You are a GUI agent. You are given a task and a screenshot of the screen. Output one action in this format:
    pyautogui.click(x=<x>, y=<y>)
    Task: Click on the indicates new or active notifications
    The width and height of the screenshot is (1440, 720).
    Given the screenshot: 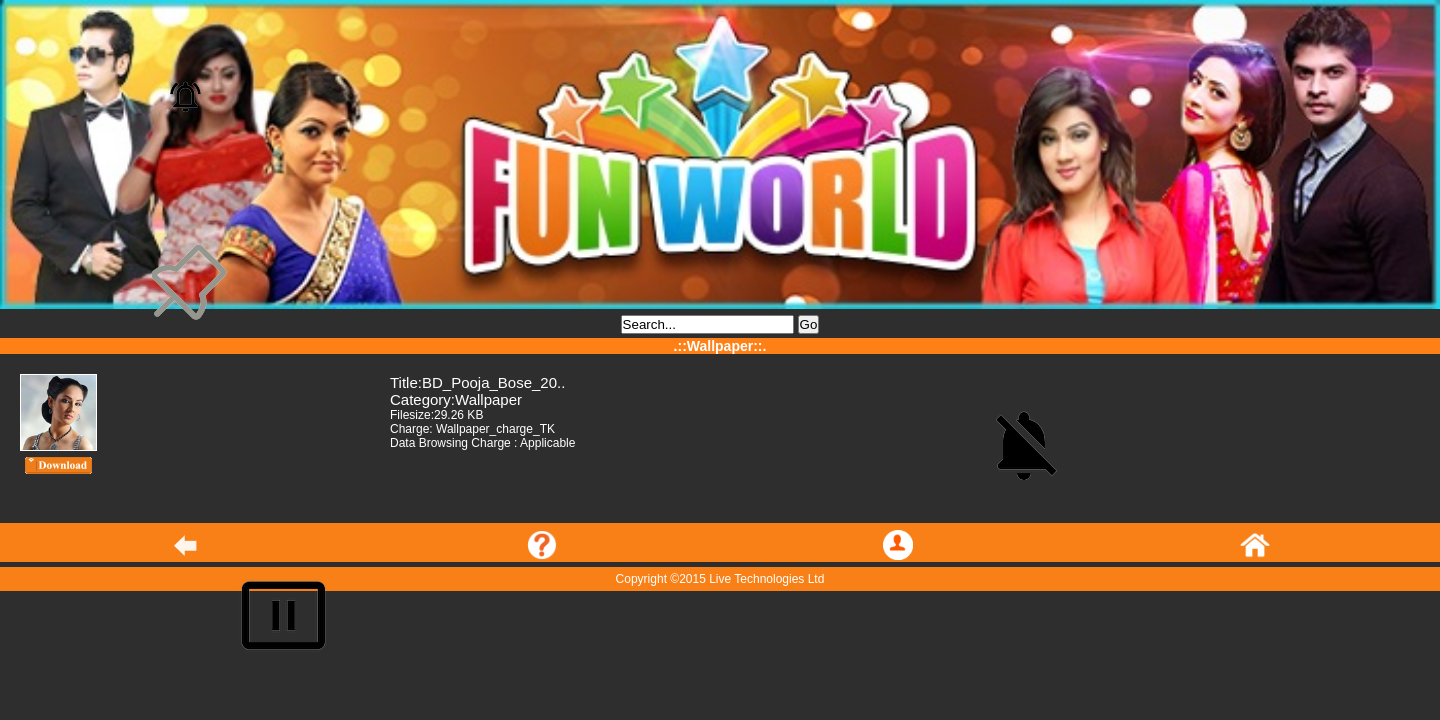 What is the action you would take?
    pyautogui.click(x=185, y=96)
    